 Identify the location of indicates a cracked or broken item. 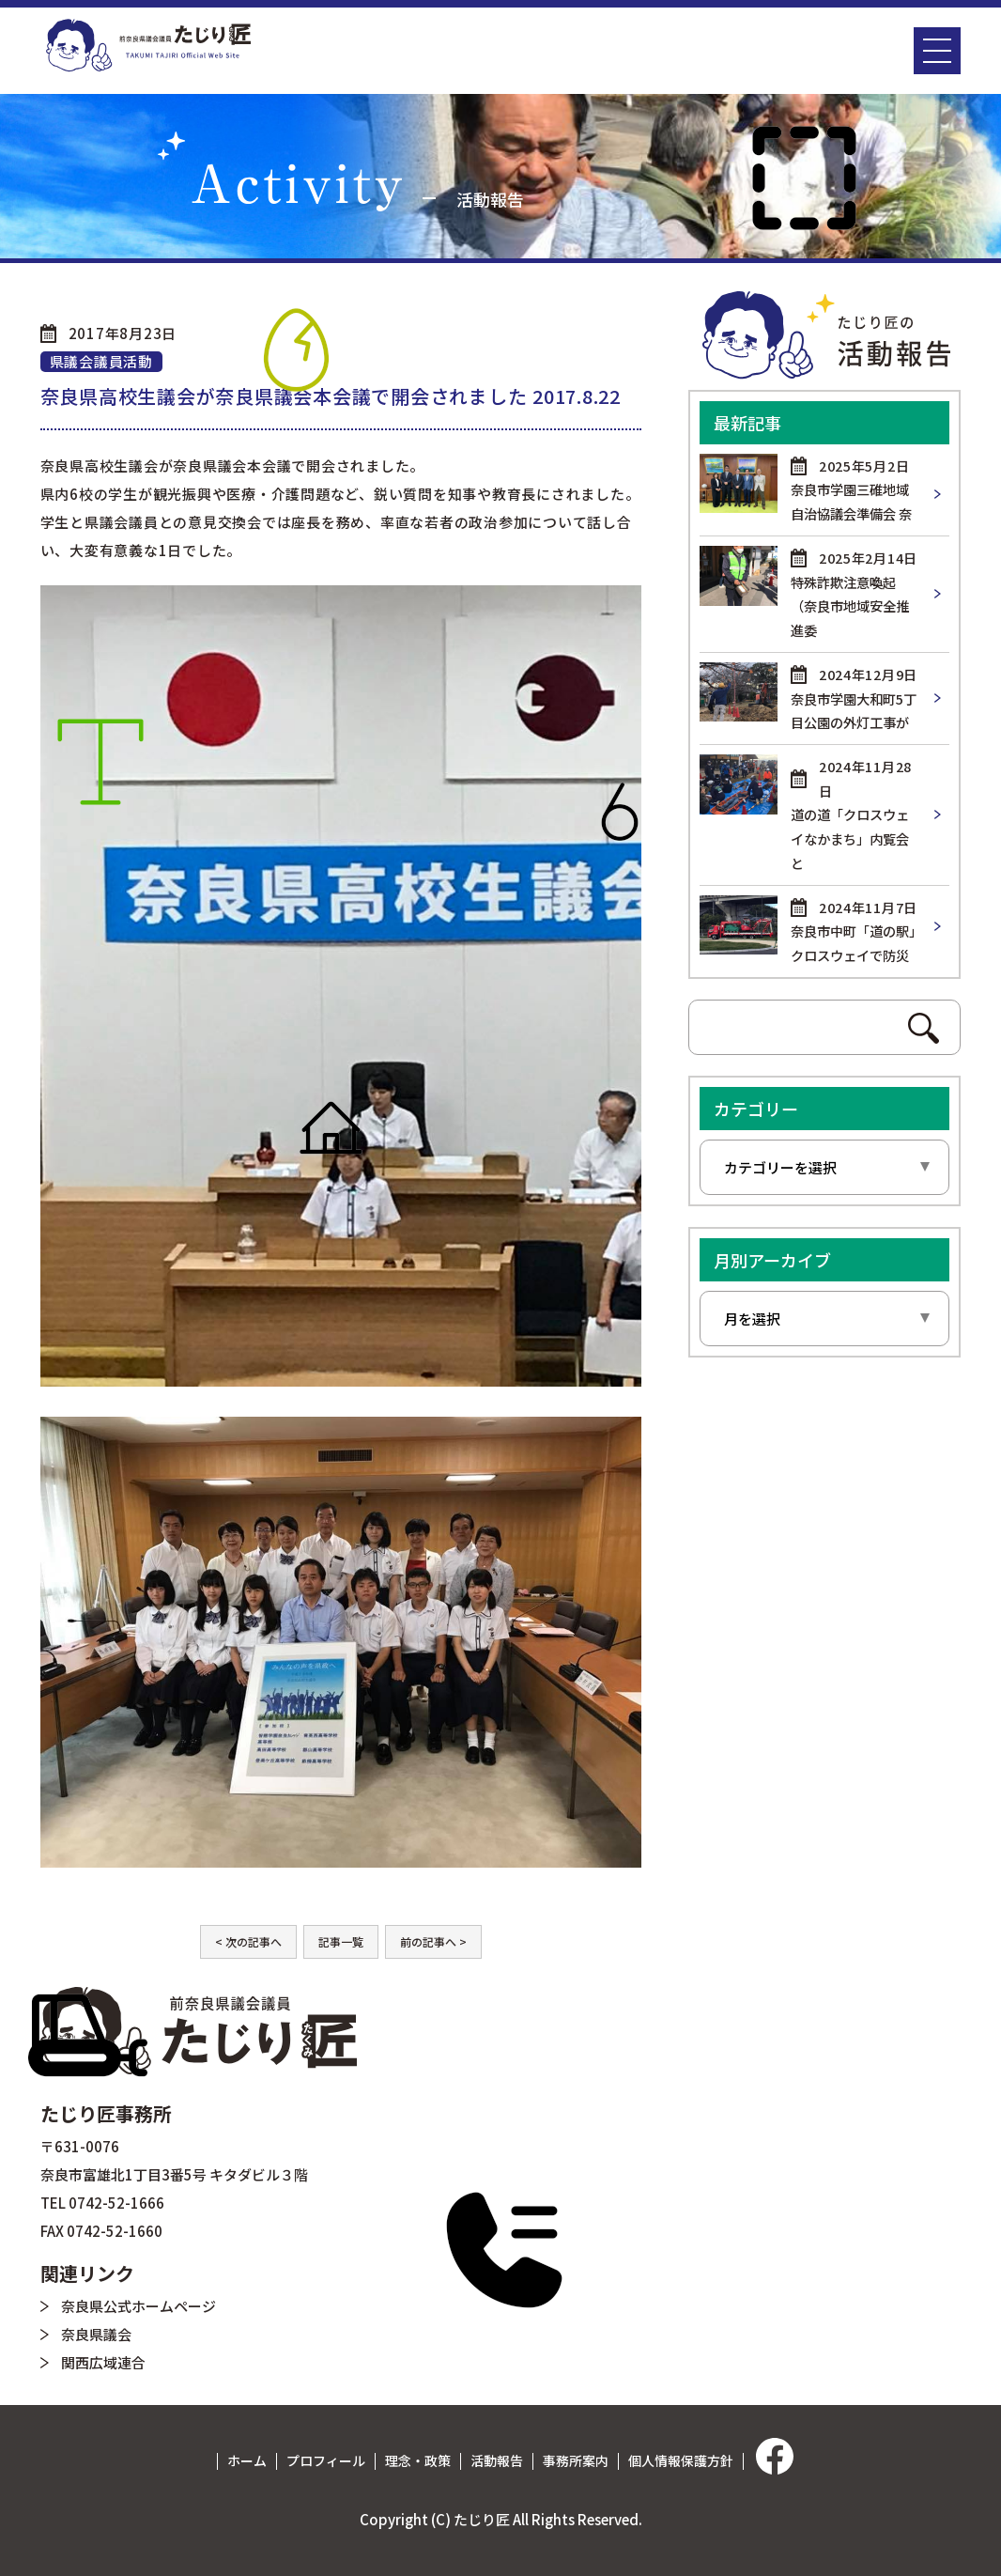
(296, 349).